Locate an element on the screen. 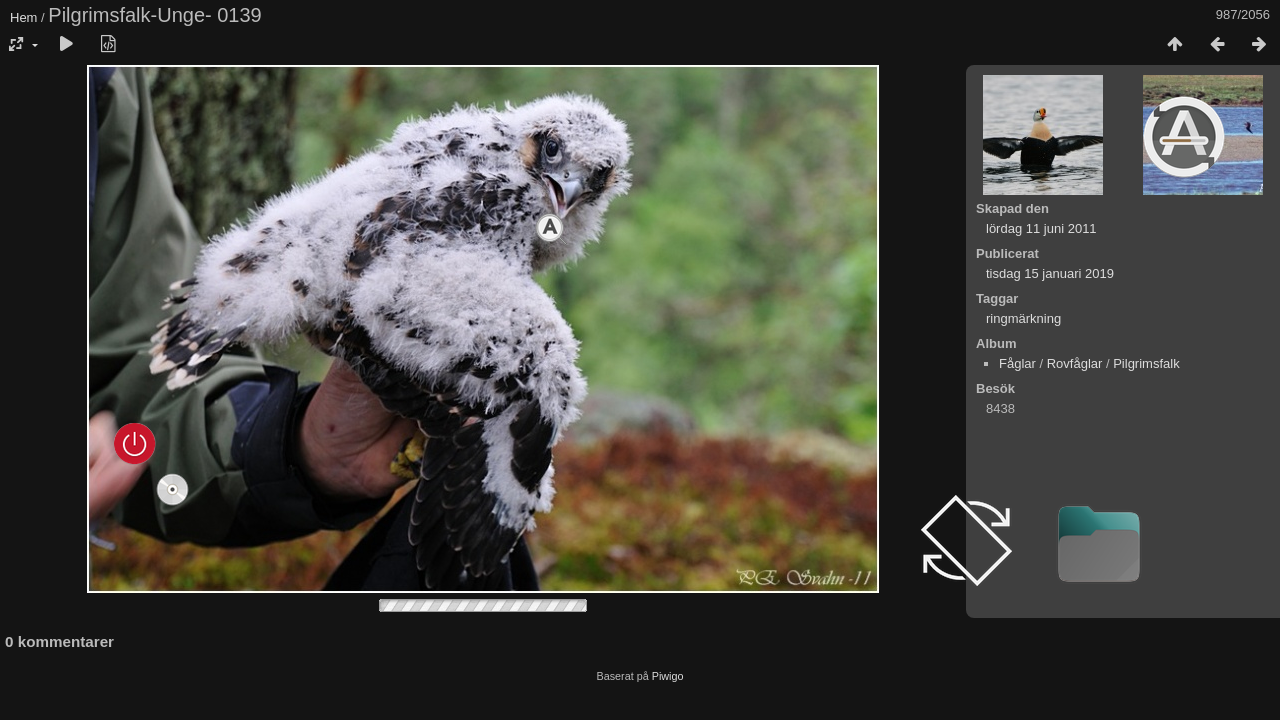 The height and width of the screenshot is (720, 1280). screen rotation is enabled is located at coordinates (966, 540).